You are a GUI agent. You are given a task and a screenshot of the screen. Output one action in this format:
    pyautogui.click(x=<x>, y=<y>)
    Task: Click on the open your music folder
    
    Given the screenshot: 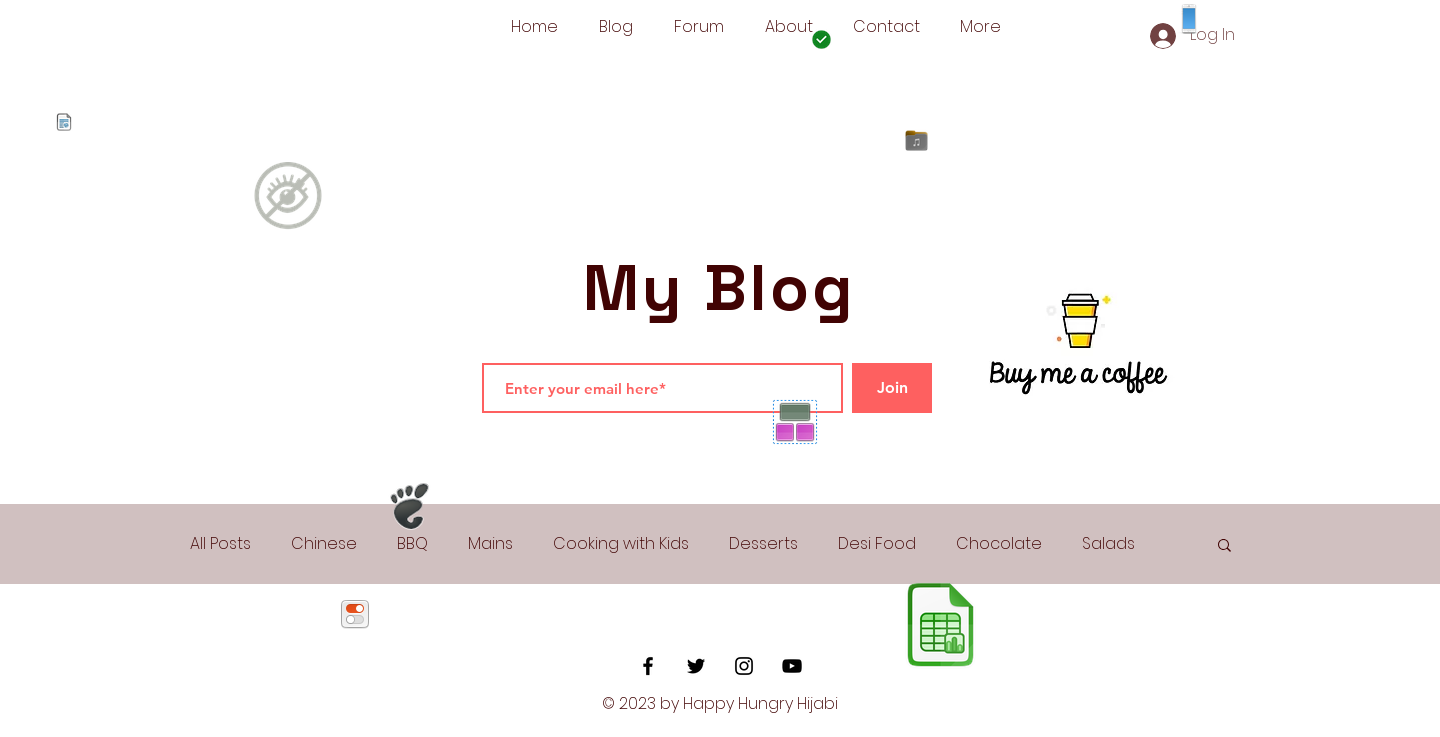 What is the action you would take?
    pyautogui.click(x=916, y=140)
    